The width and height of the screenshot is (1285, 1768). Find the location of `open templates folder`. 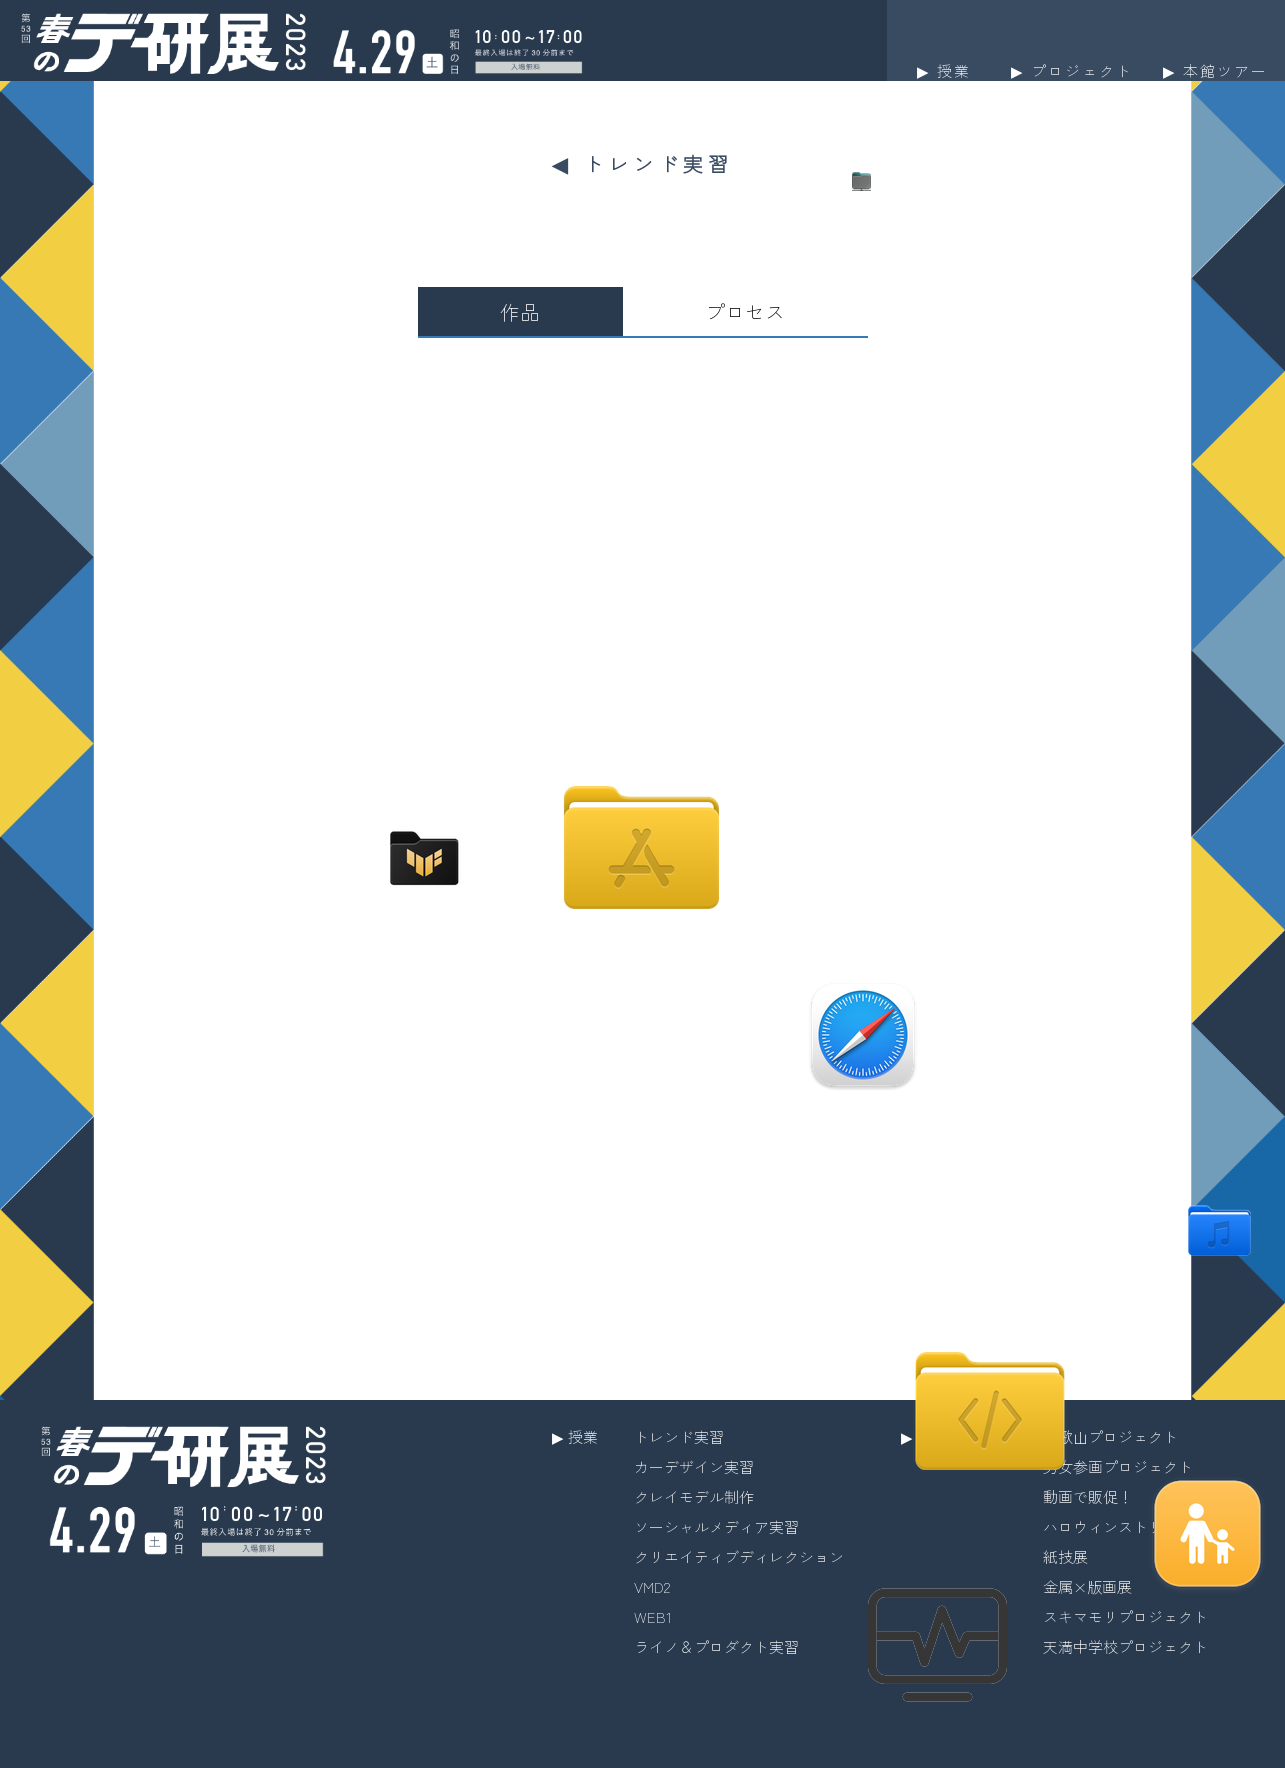

open templates folder is located at coordinates (641, 847).